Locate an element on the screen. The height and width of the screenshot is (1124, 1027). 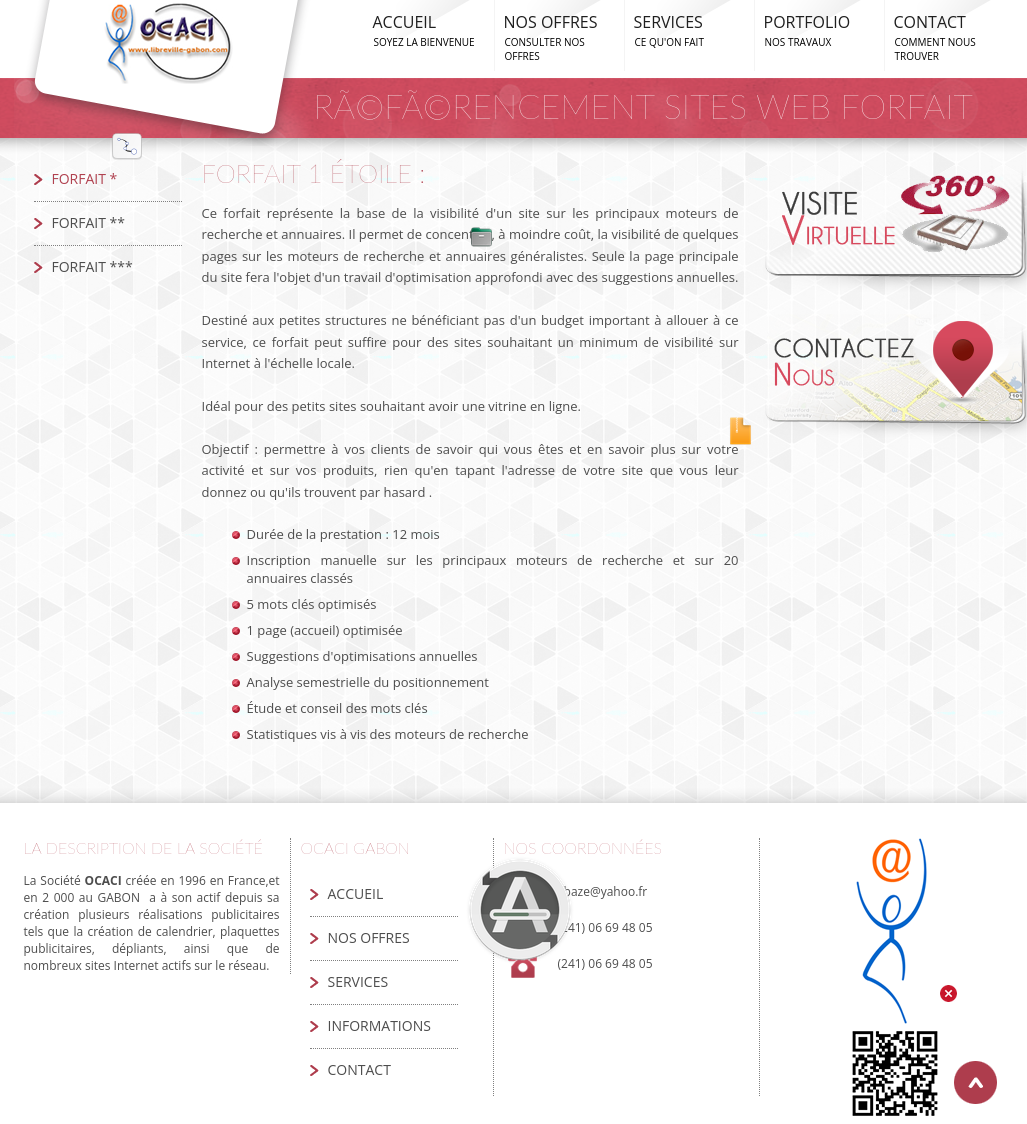
cancel or stop the current action is located at coordinates (948, 993).